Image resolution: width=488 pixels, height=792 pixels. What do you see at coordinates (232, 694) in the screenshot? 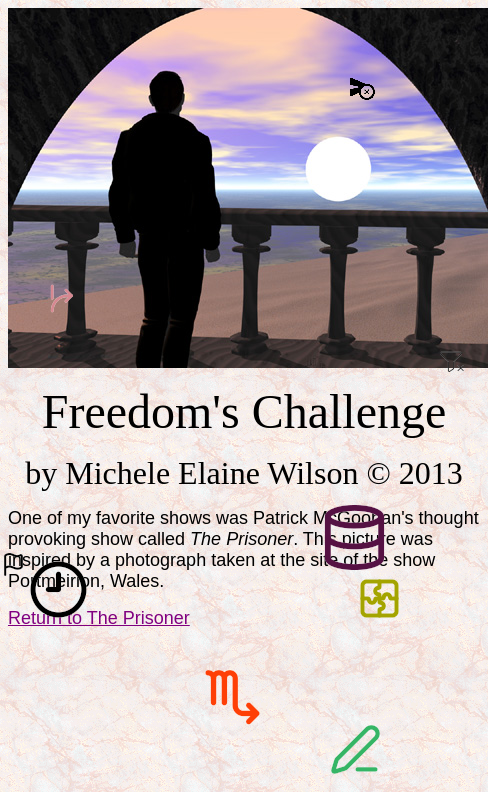
I see `indicates scorpio zodiac sign` at bounding box center [232, 694].